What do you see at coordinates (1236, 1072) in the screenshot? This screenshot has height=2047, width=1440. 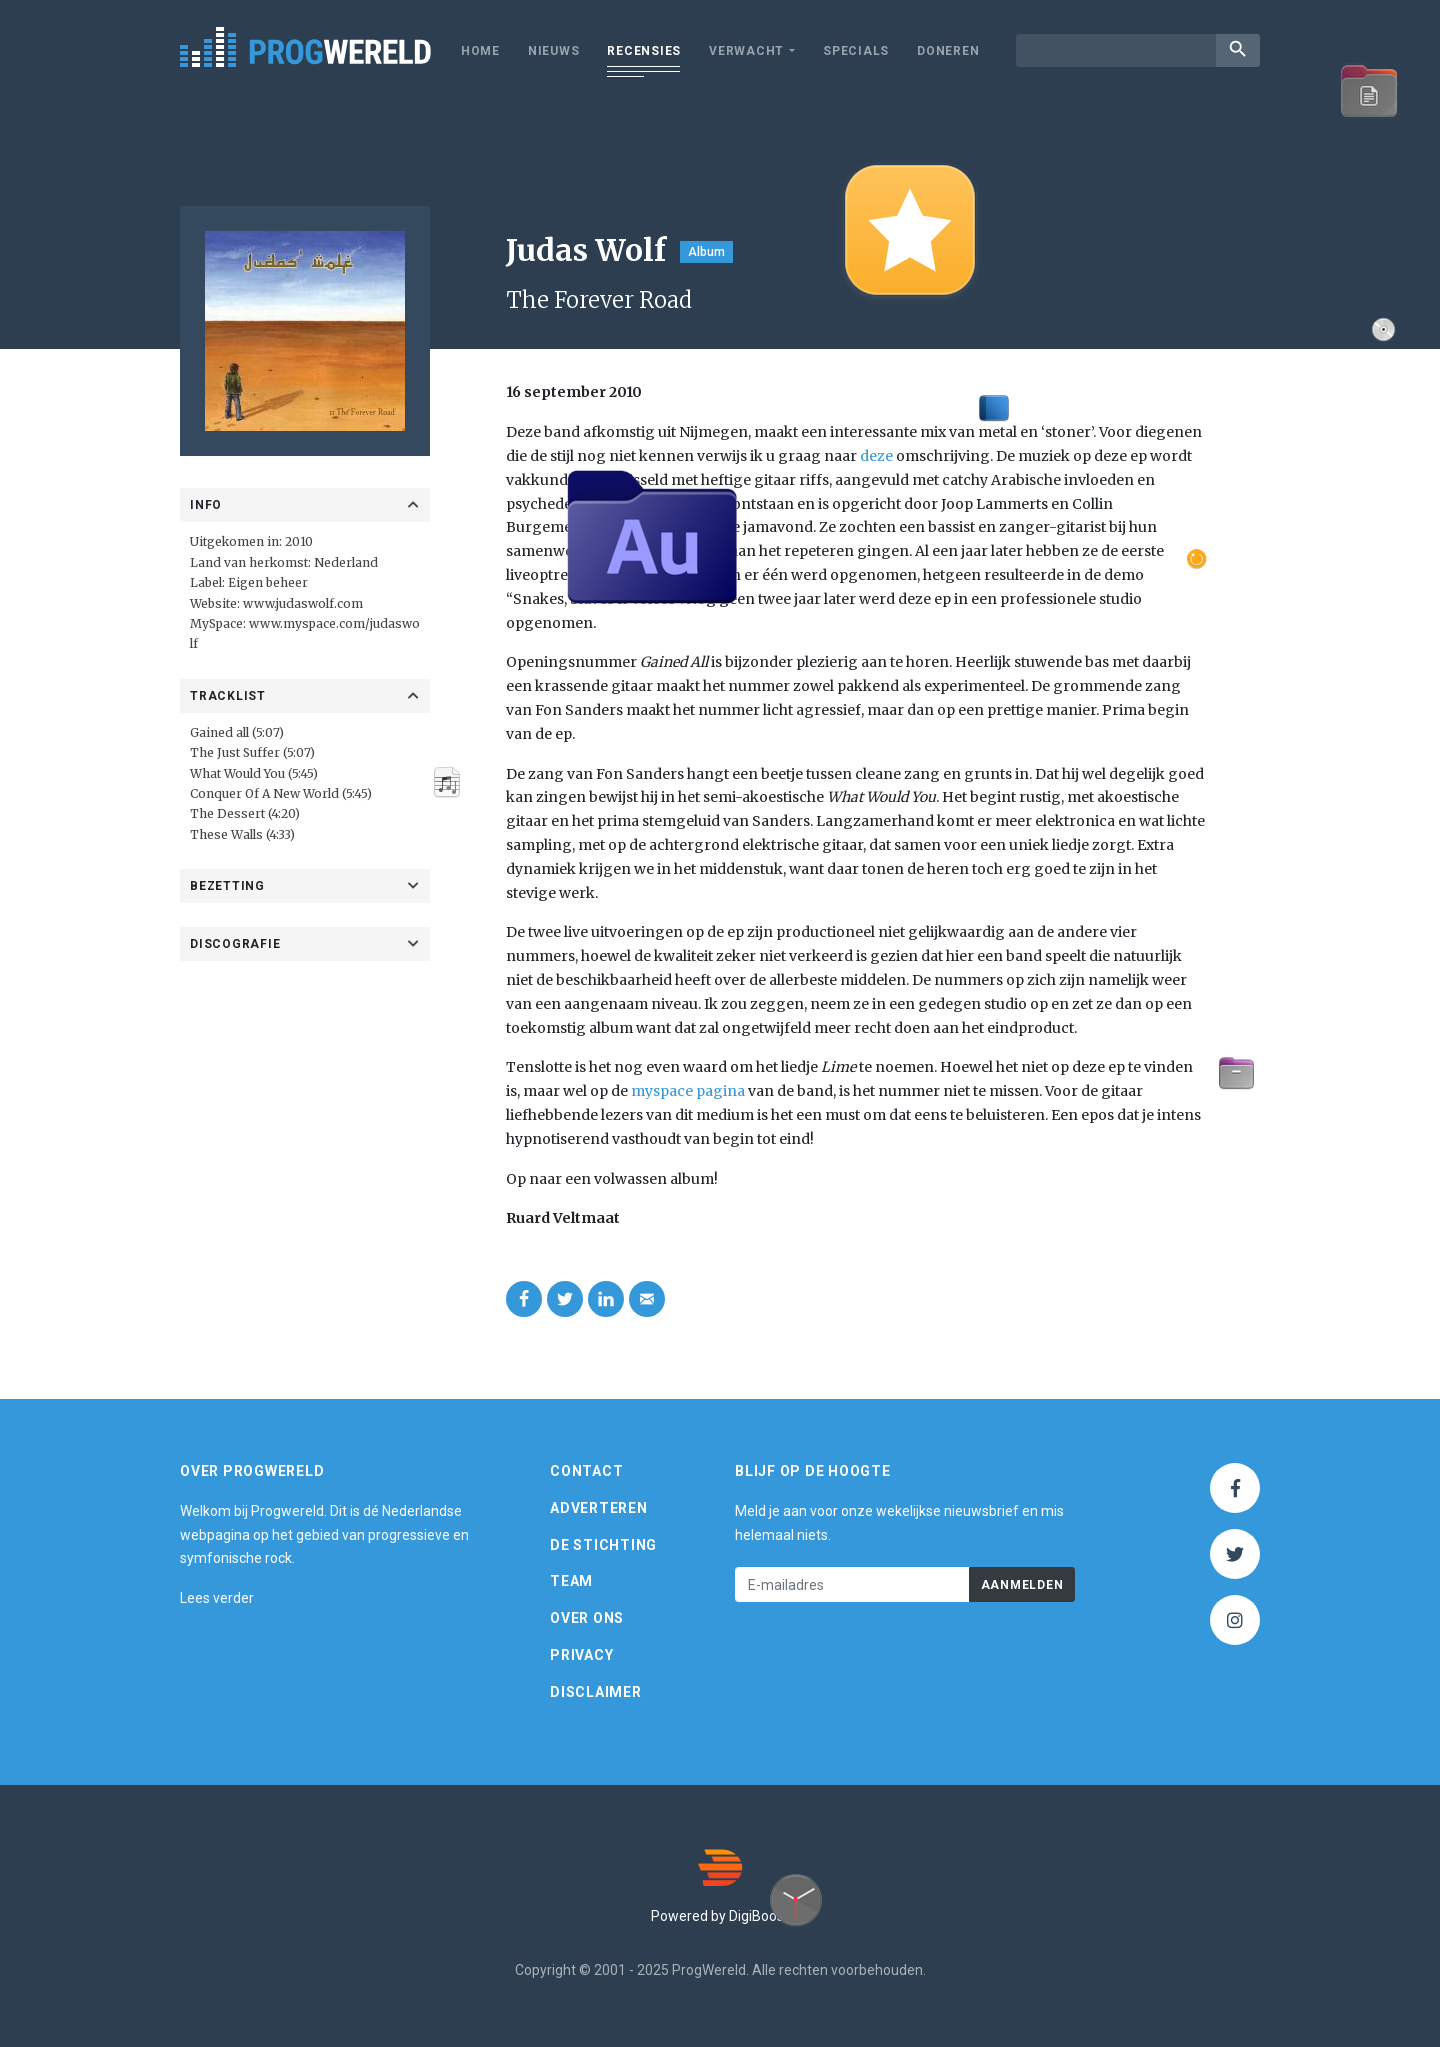 I see `open file manager application` at bounding box center [1236, 1072].